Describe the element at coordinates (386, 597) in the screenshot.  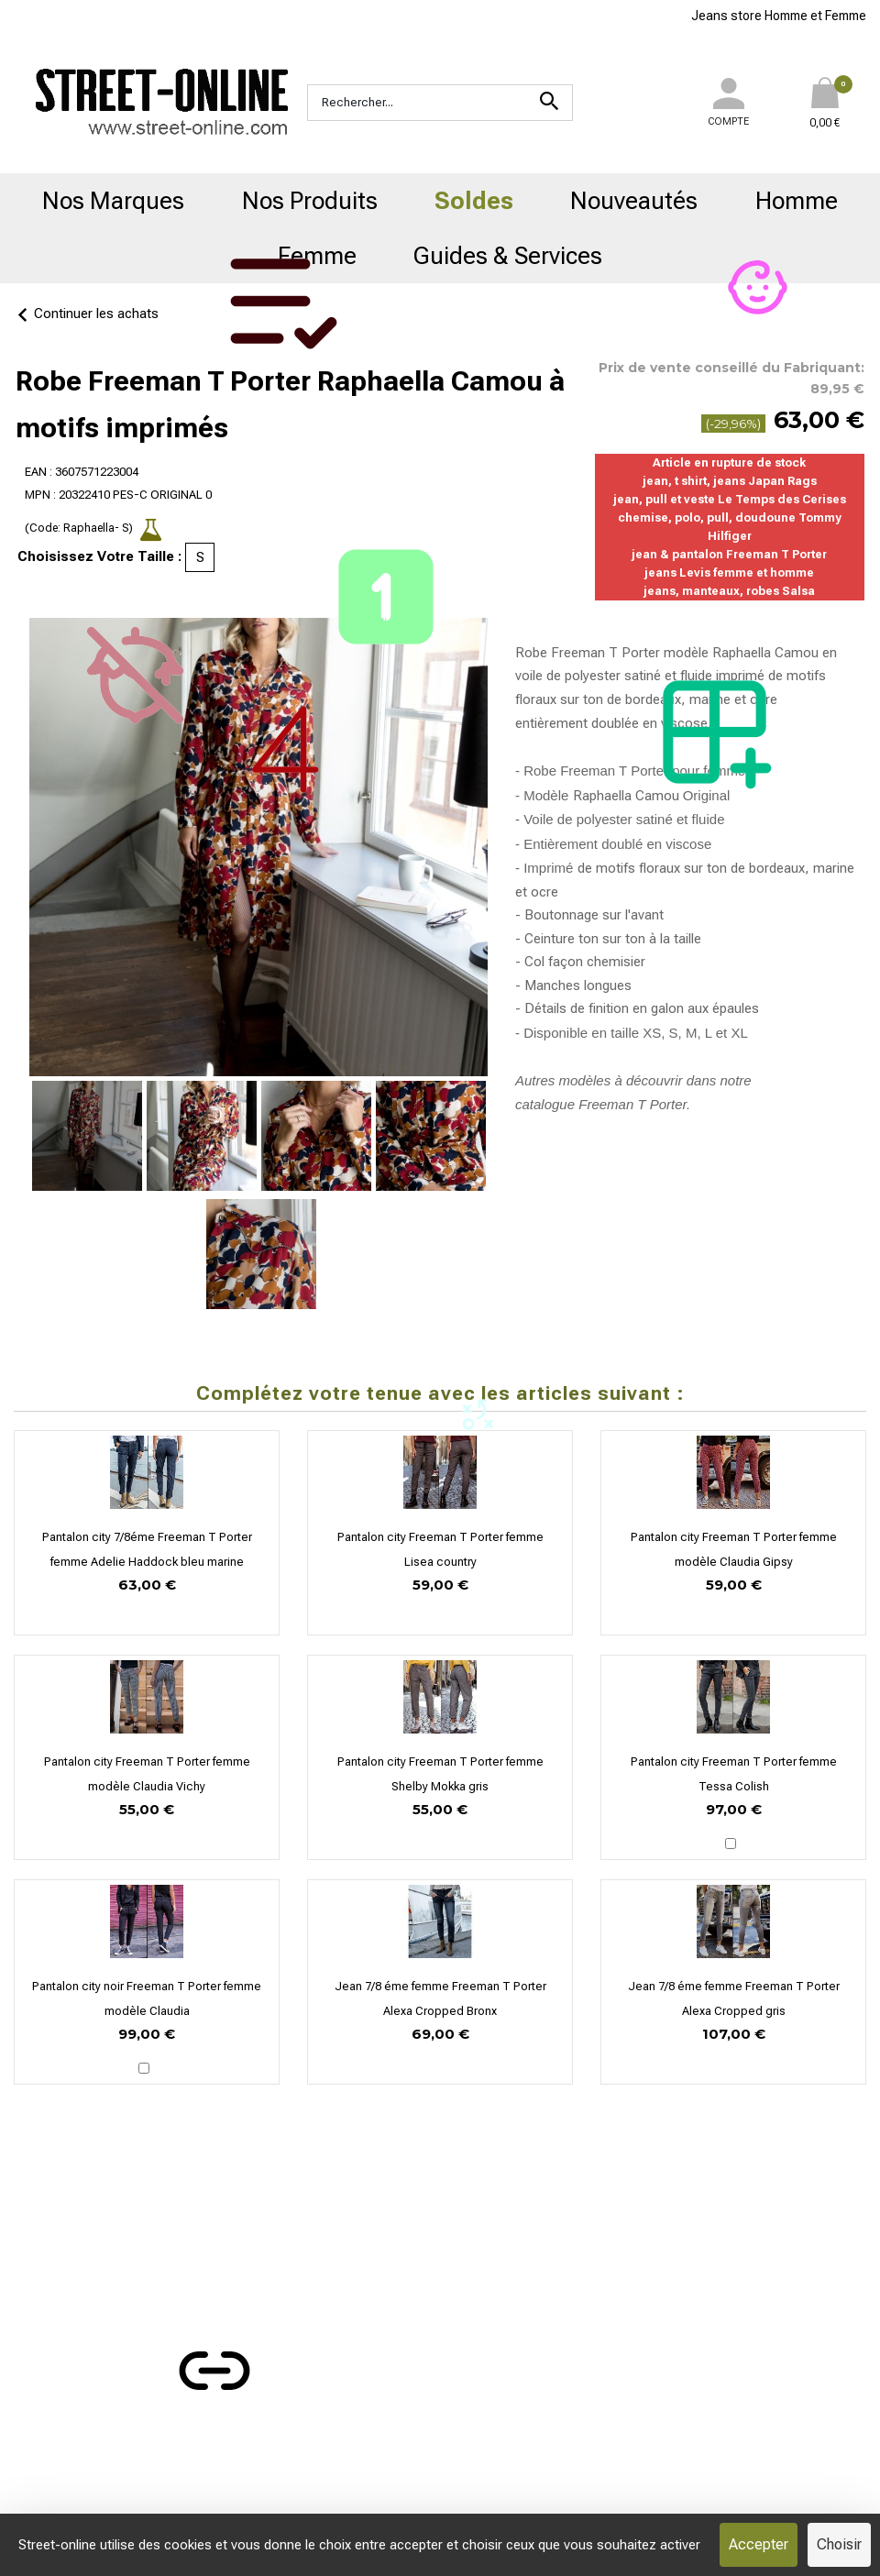
I see `indicates step one in a numbered sequence` at that location.